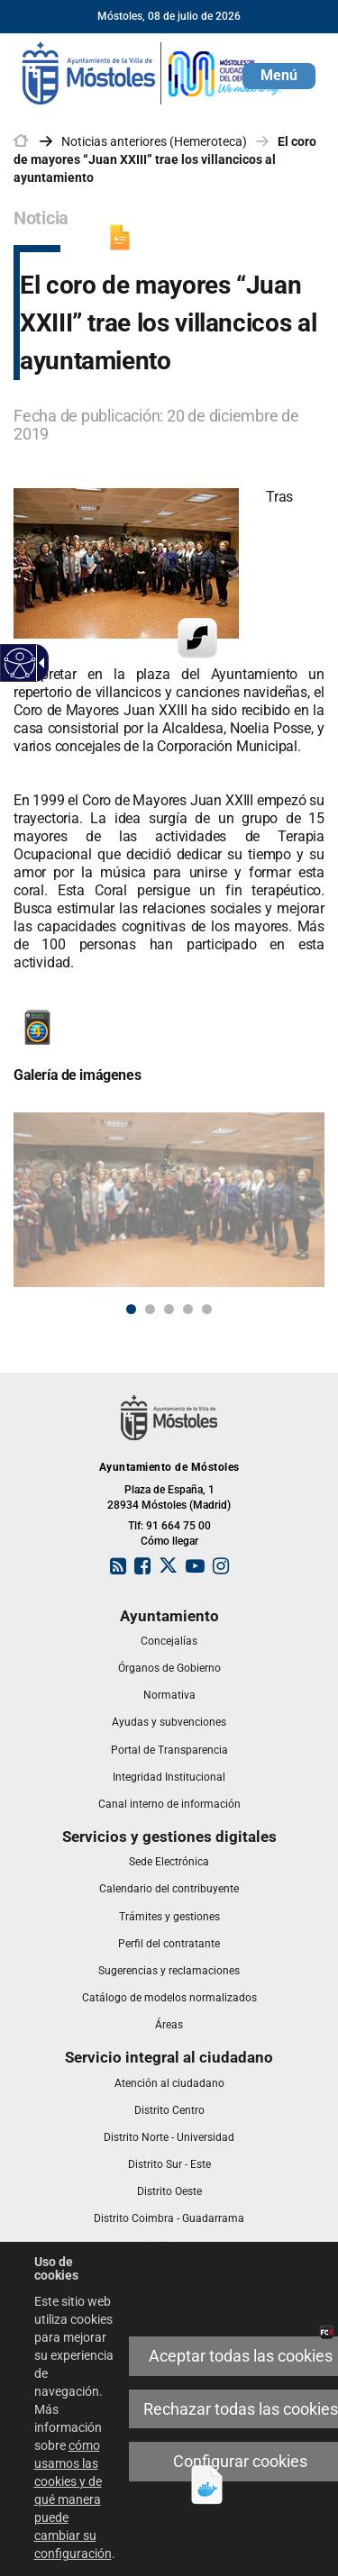  What do you see at coordinates (197, 638) in the screenshot?
I see `open screenpipe app` at bounding box center [197, 638].